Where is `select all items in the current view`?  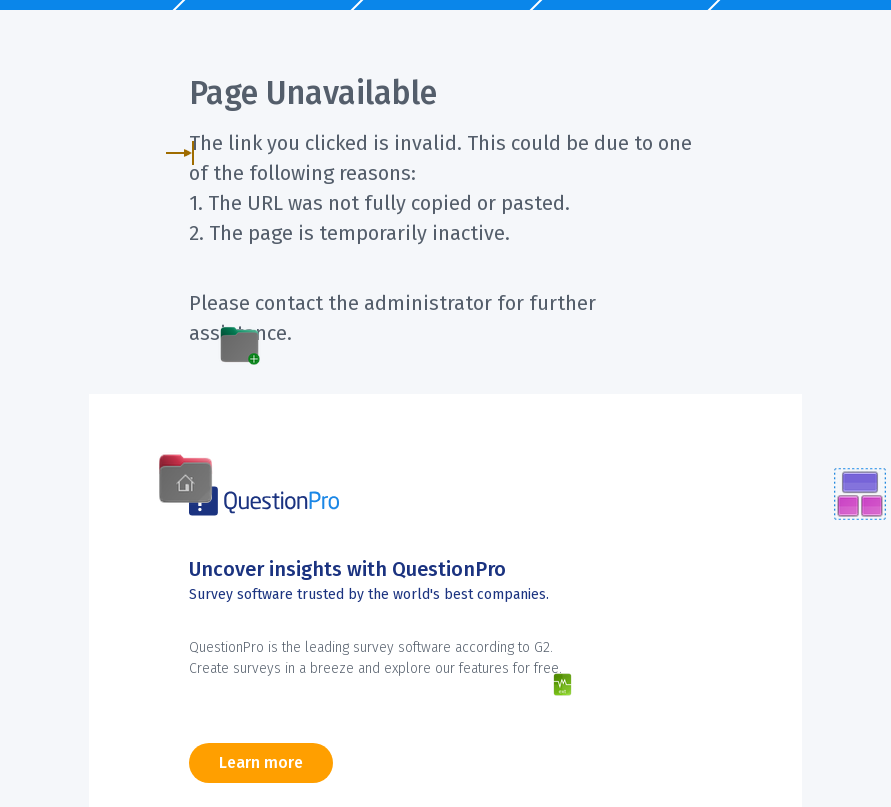 select all items in the current view is located at coordinates (860, 494).